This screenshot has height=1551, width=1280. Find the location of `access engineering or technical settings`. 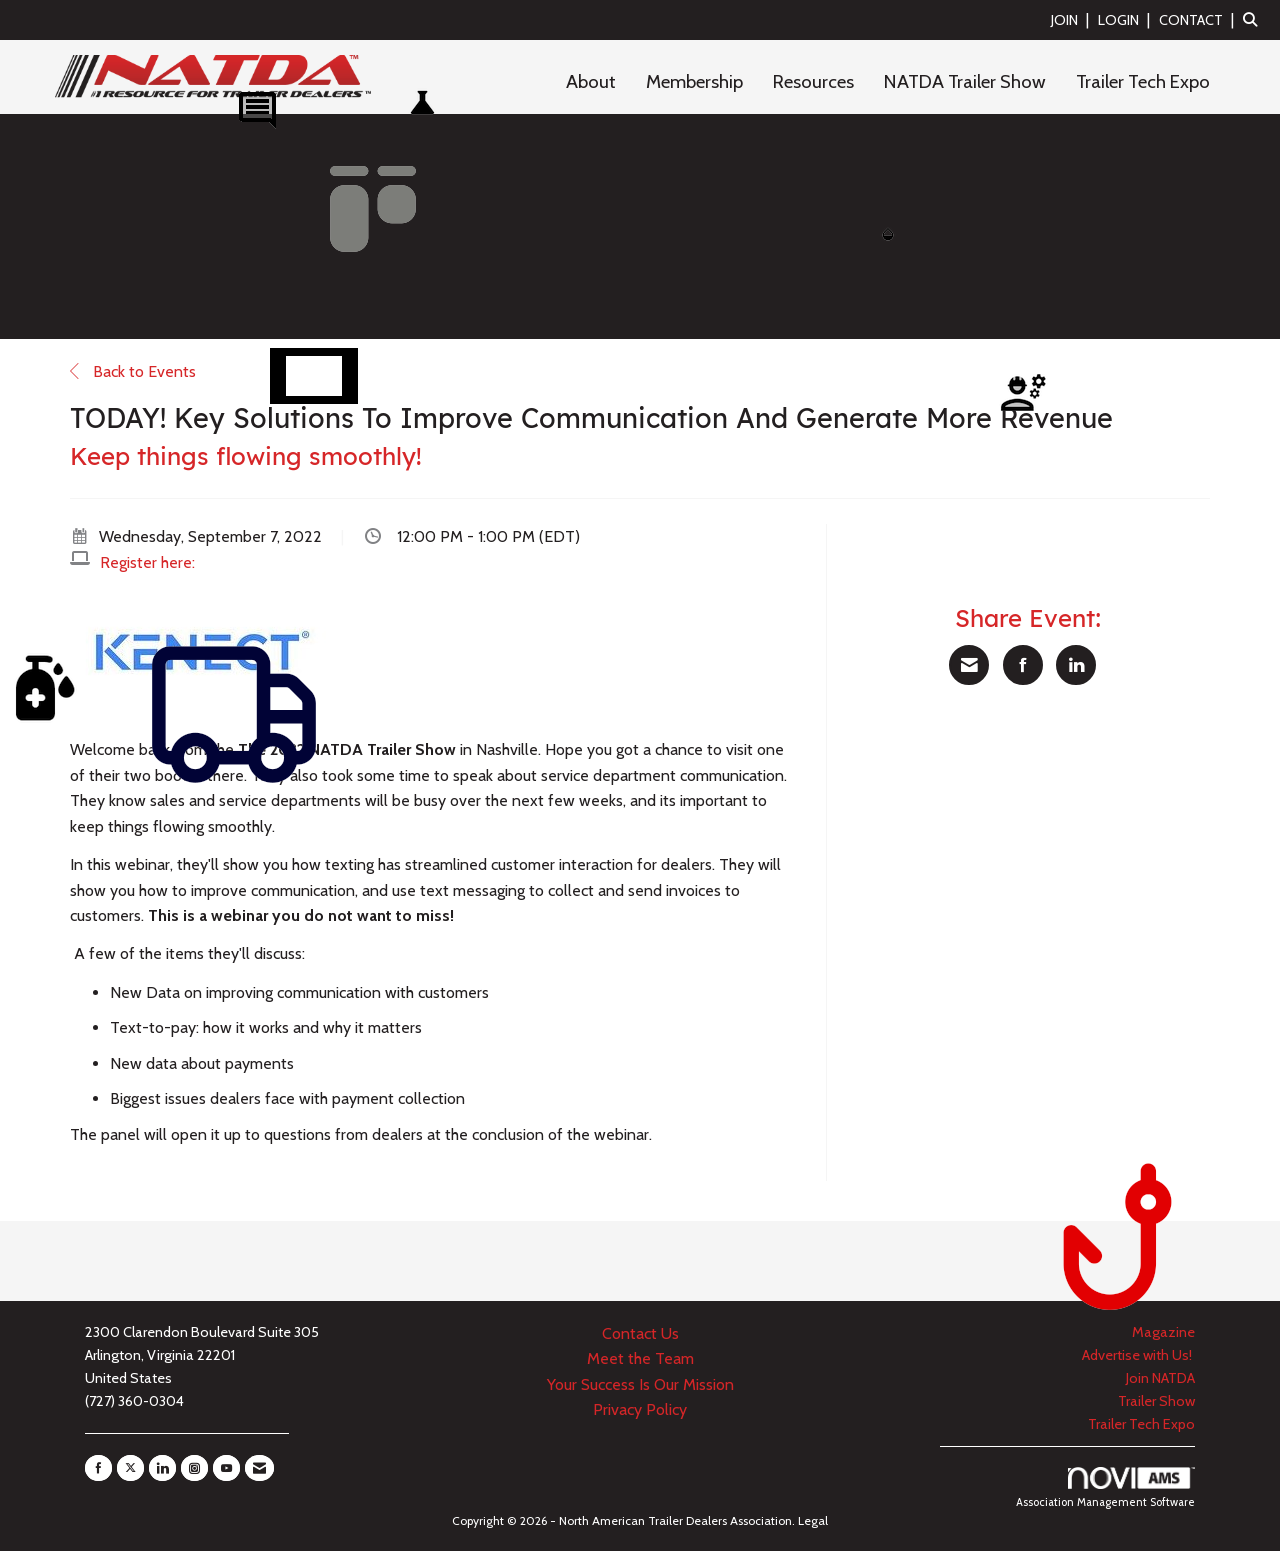

access engineering or technical settings is located at coordinates (1023, 392).